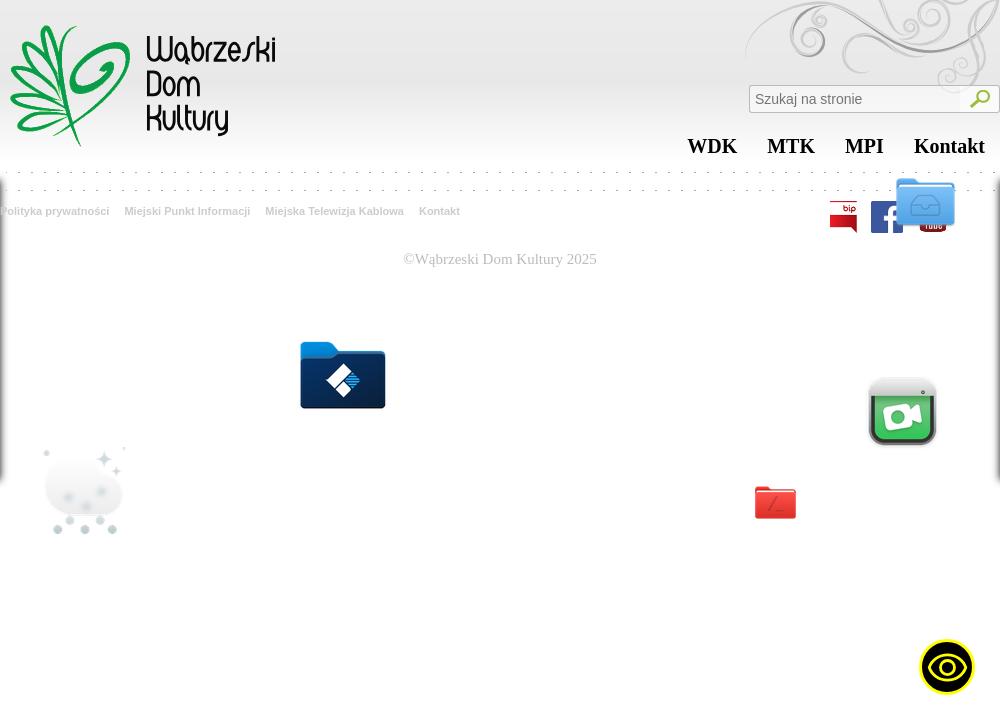 This screenshot has width=1000, height=720. I want to click on access the root directory folder, so click(775, 502).